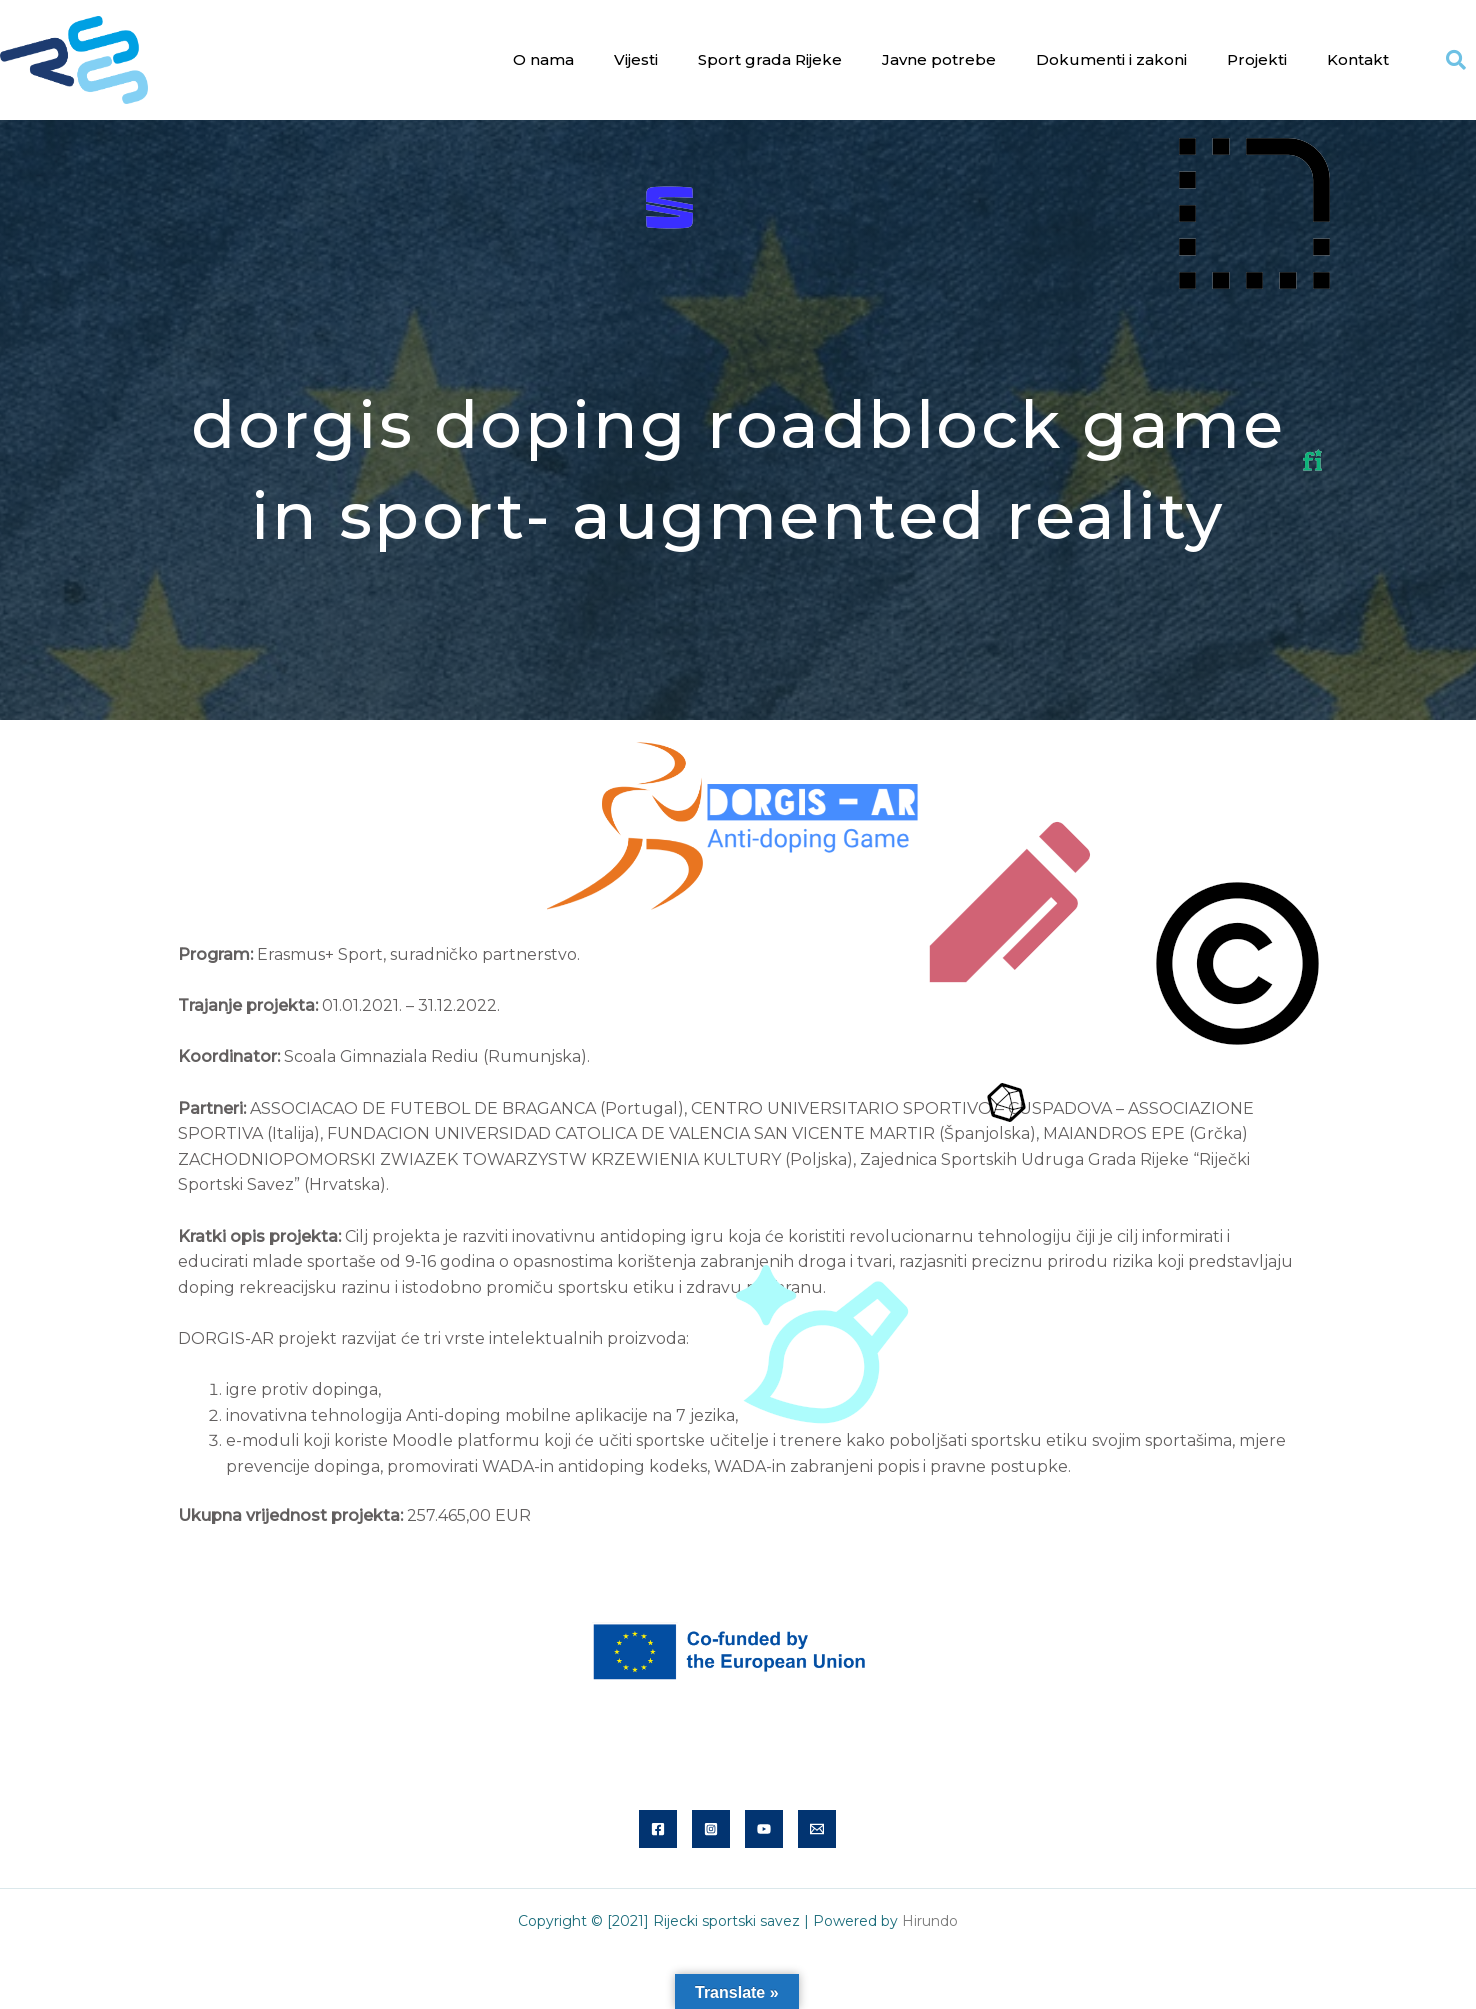  I want to click on edit or compose new content, so click(1007, 905).